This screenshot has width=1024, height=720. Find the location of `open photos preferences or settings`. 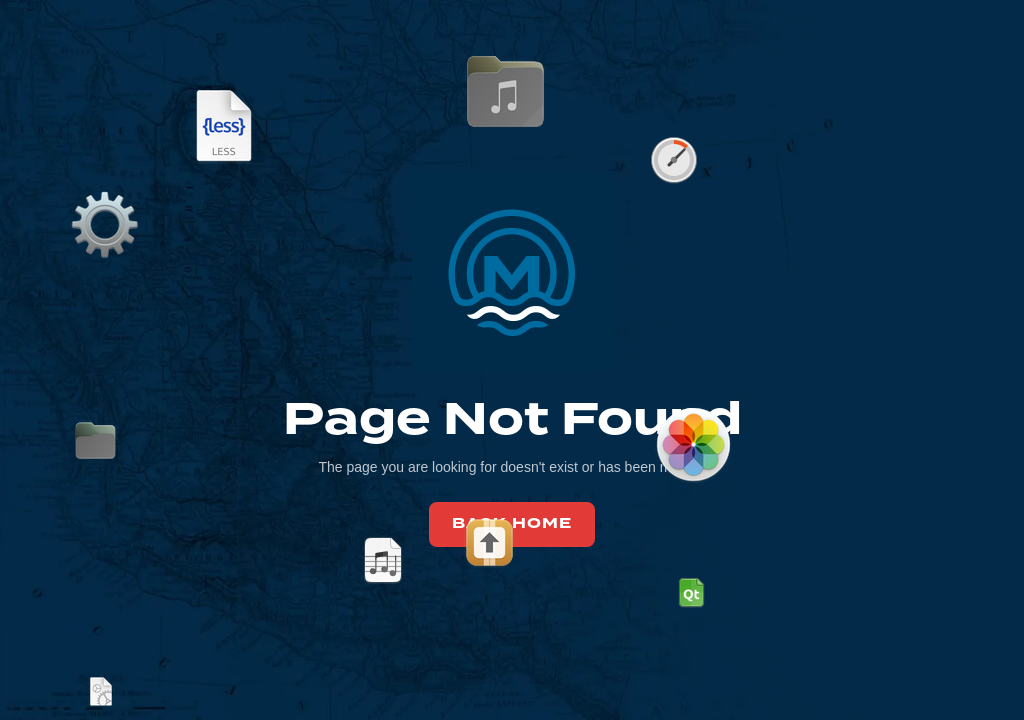

open photos preferences or settings is located at coordinates (693, 444).